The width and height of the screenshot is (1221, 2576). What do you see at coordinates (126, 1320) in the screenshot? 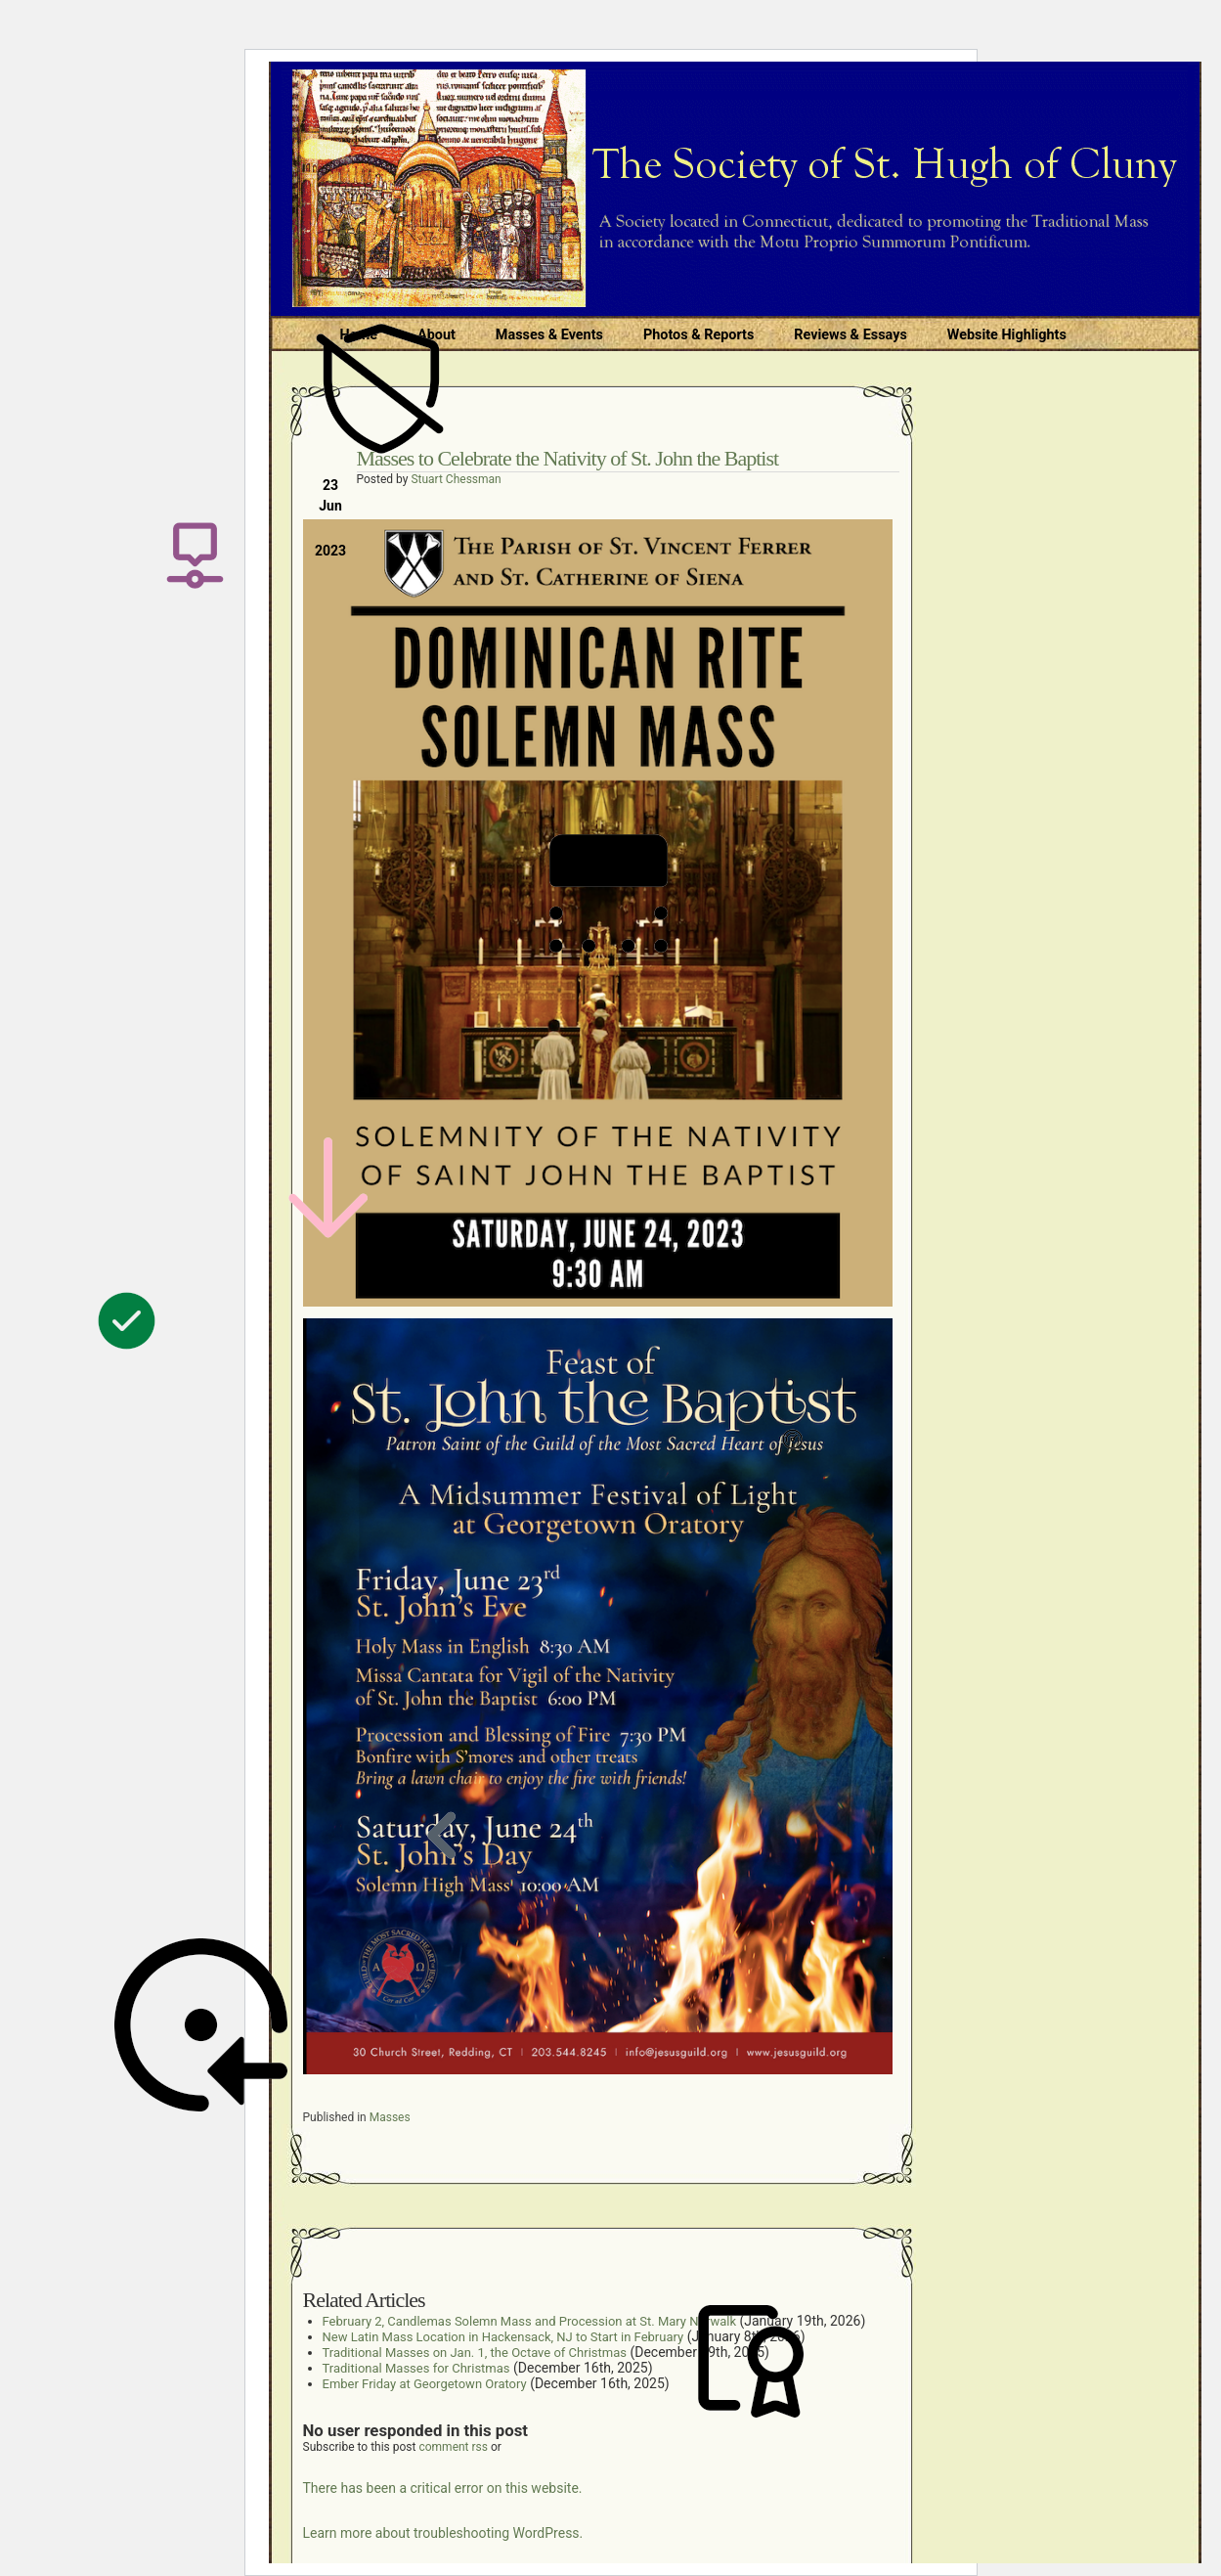
I see `indicates successful completion or confirmation` at bounding box center [126, 1320].